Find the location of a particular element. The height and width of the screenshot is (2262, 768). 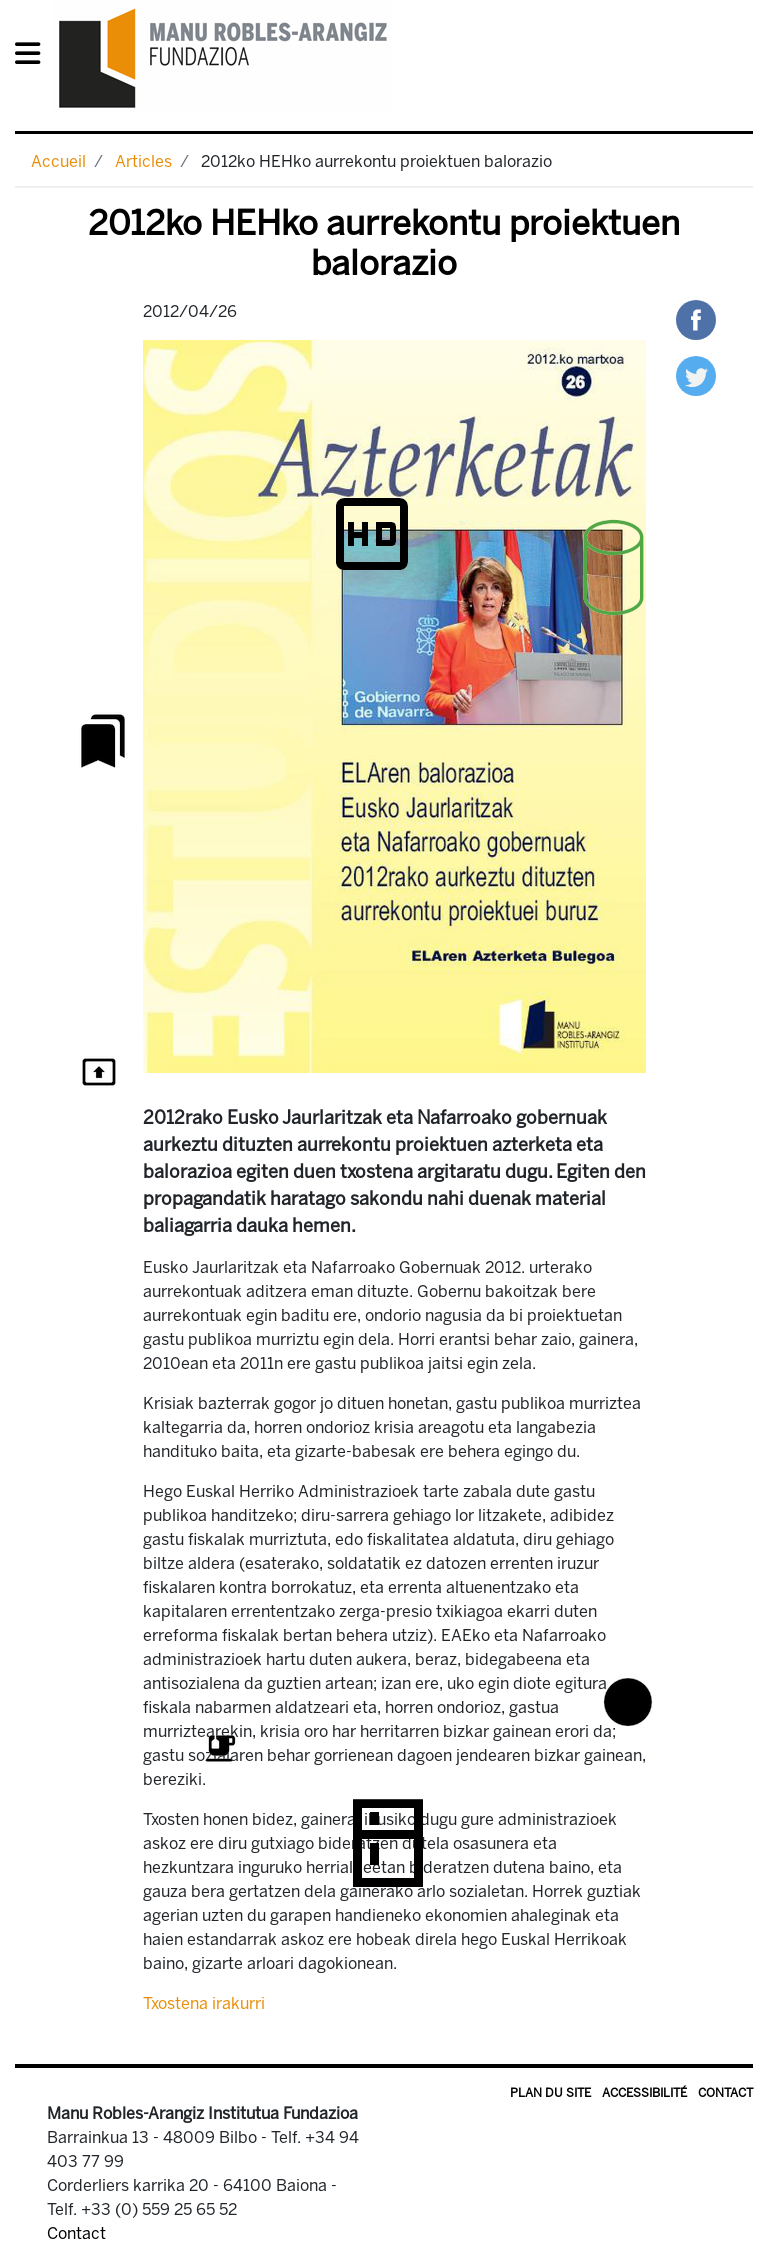

represents a database or data storage is located at coordinates (613, 567).